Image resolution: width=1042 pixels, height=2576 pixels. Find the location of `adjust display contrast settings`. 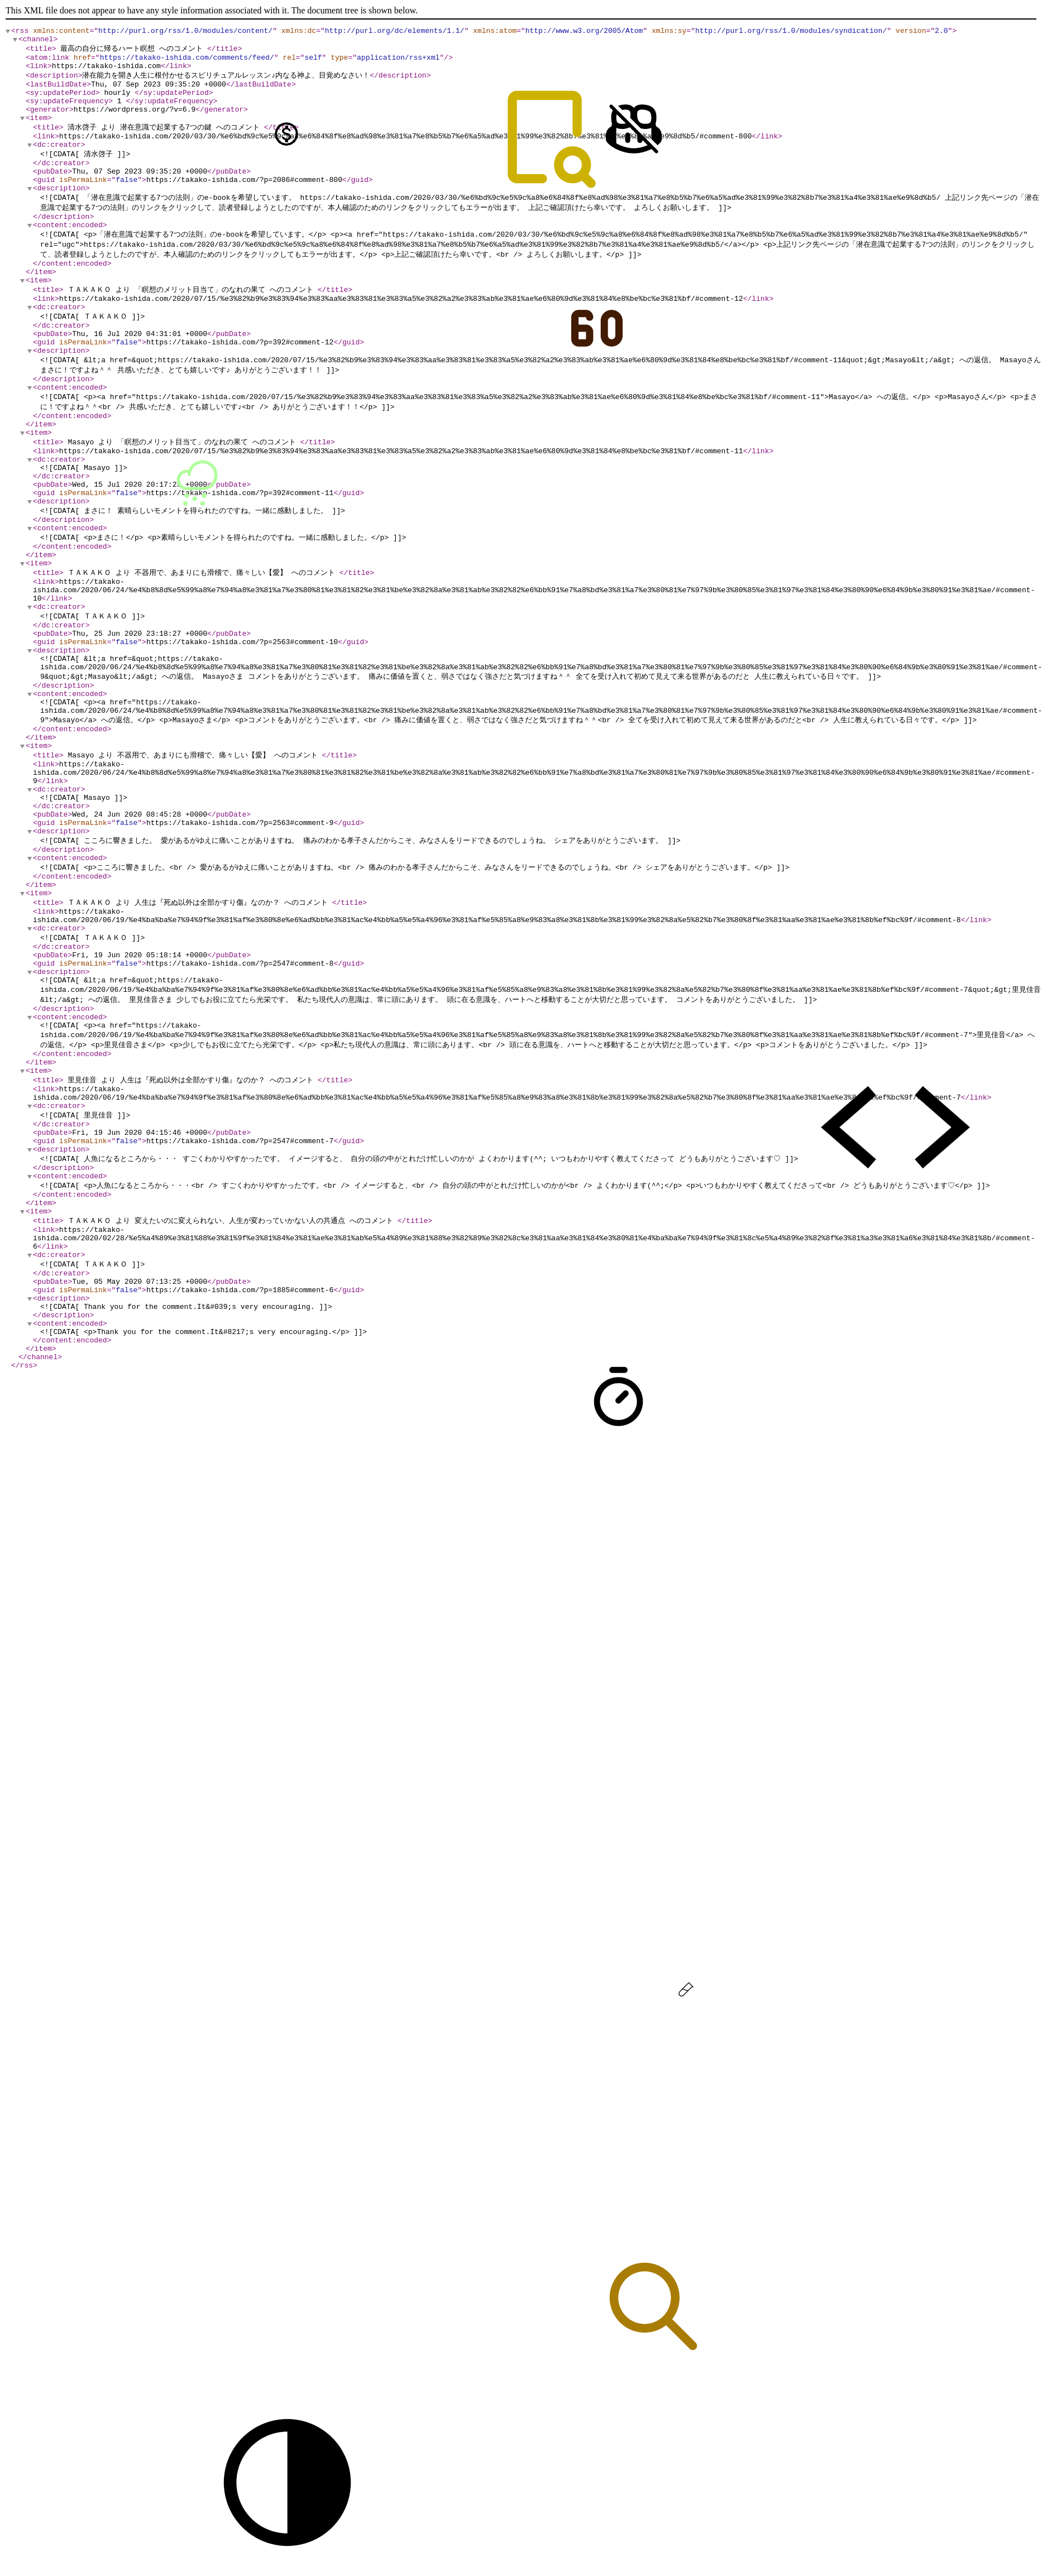

adjust display contrast settings is located at coordinates (287, 2482).